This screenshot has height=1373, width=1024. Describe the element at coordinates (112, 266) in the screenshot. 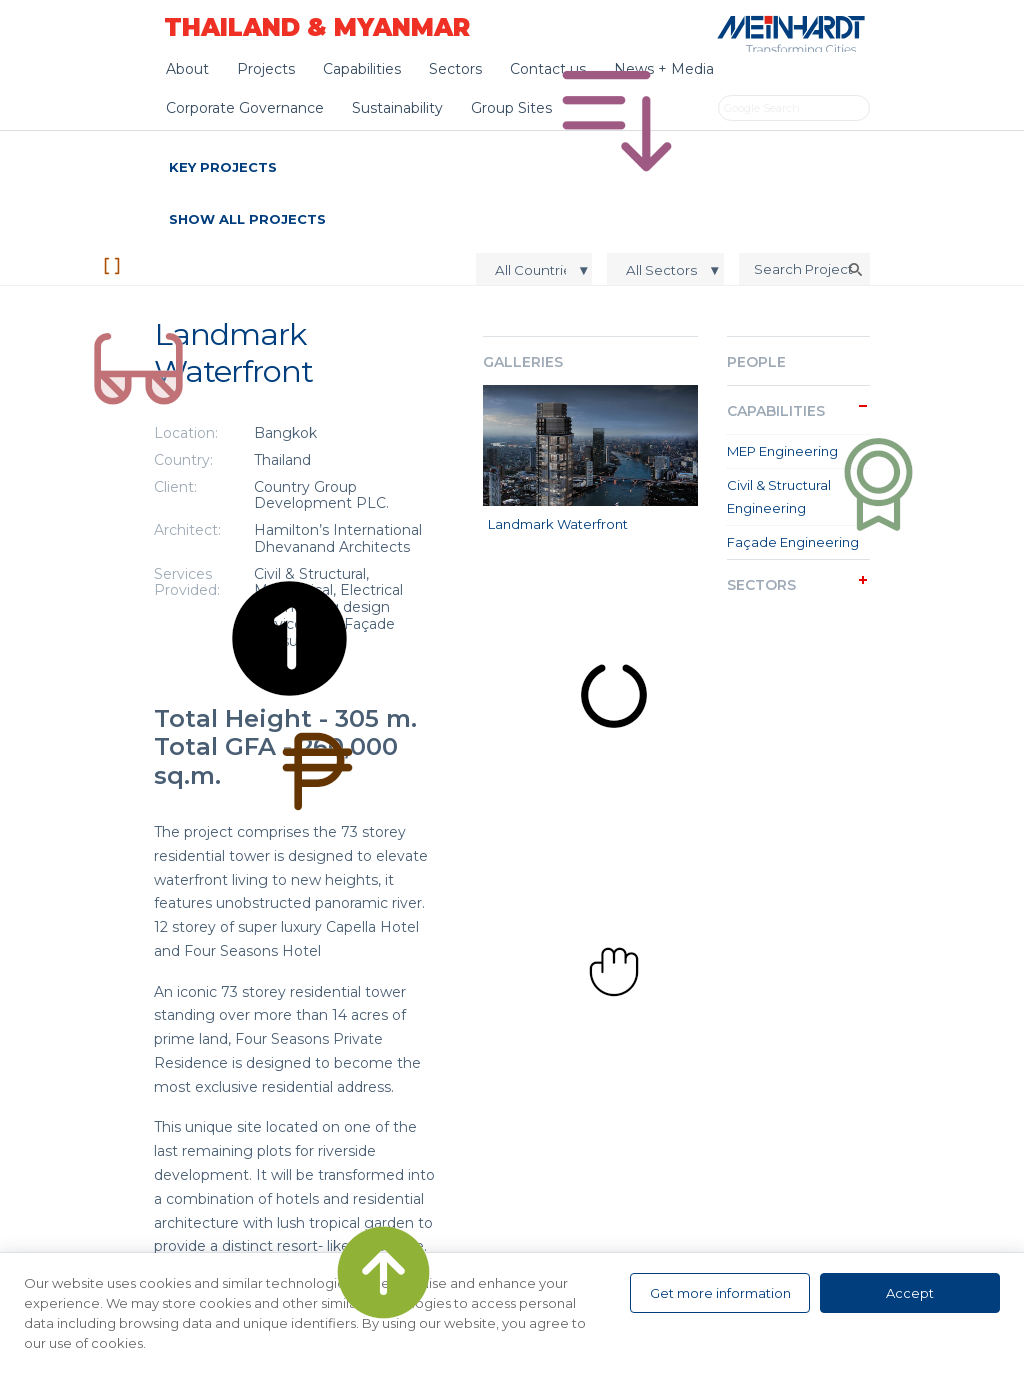

I see `insert code or text brackets` at that location.